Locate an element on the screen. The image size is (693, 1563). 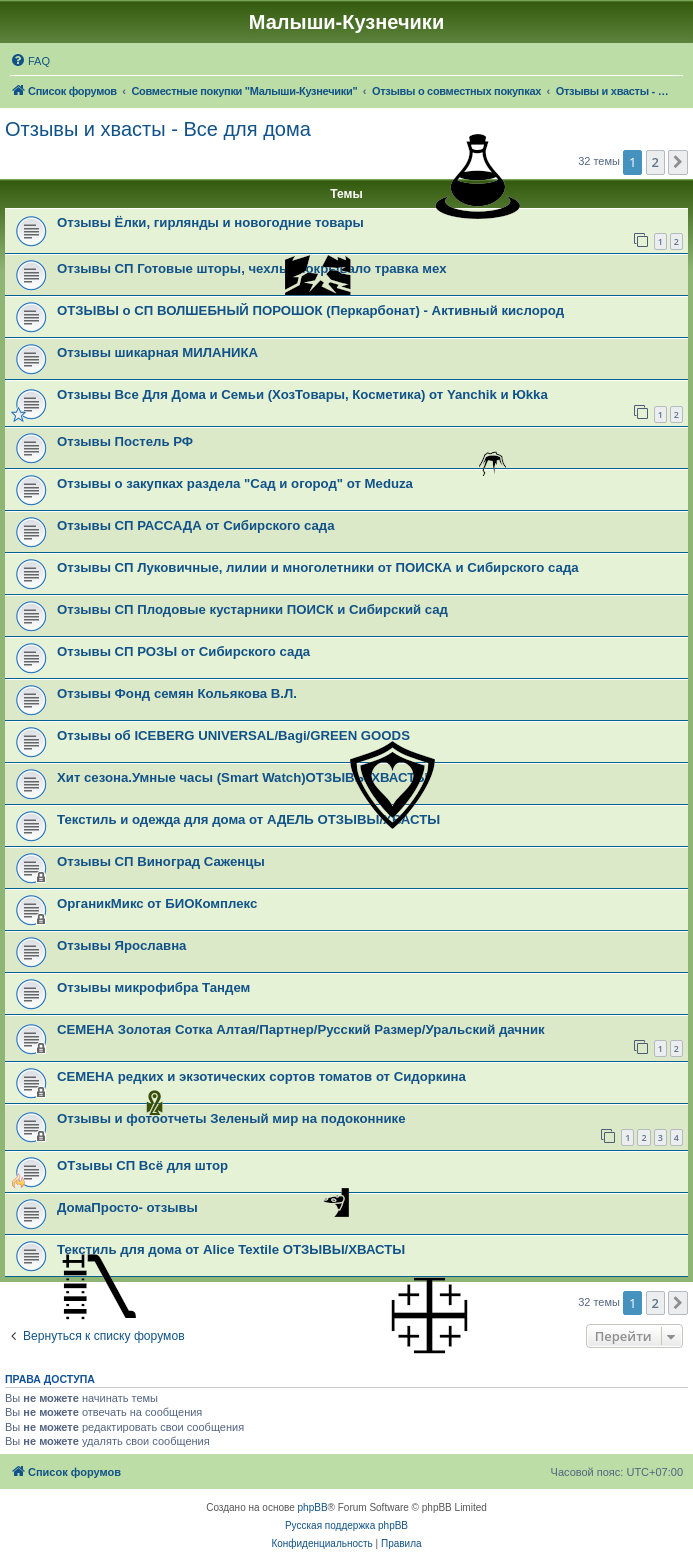
use a potion item from inventory is located at coordinates (477, 176).